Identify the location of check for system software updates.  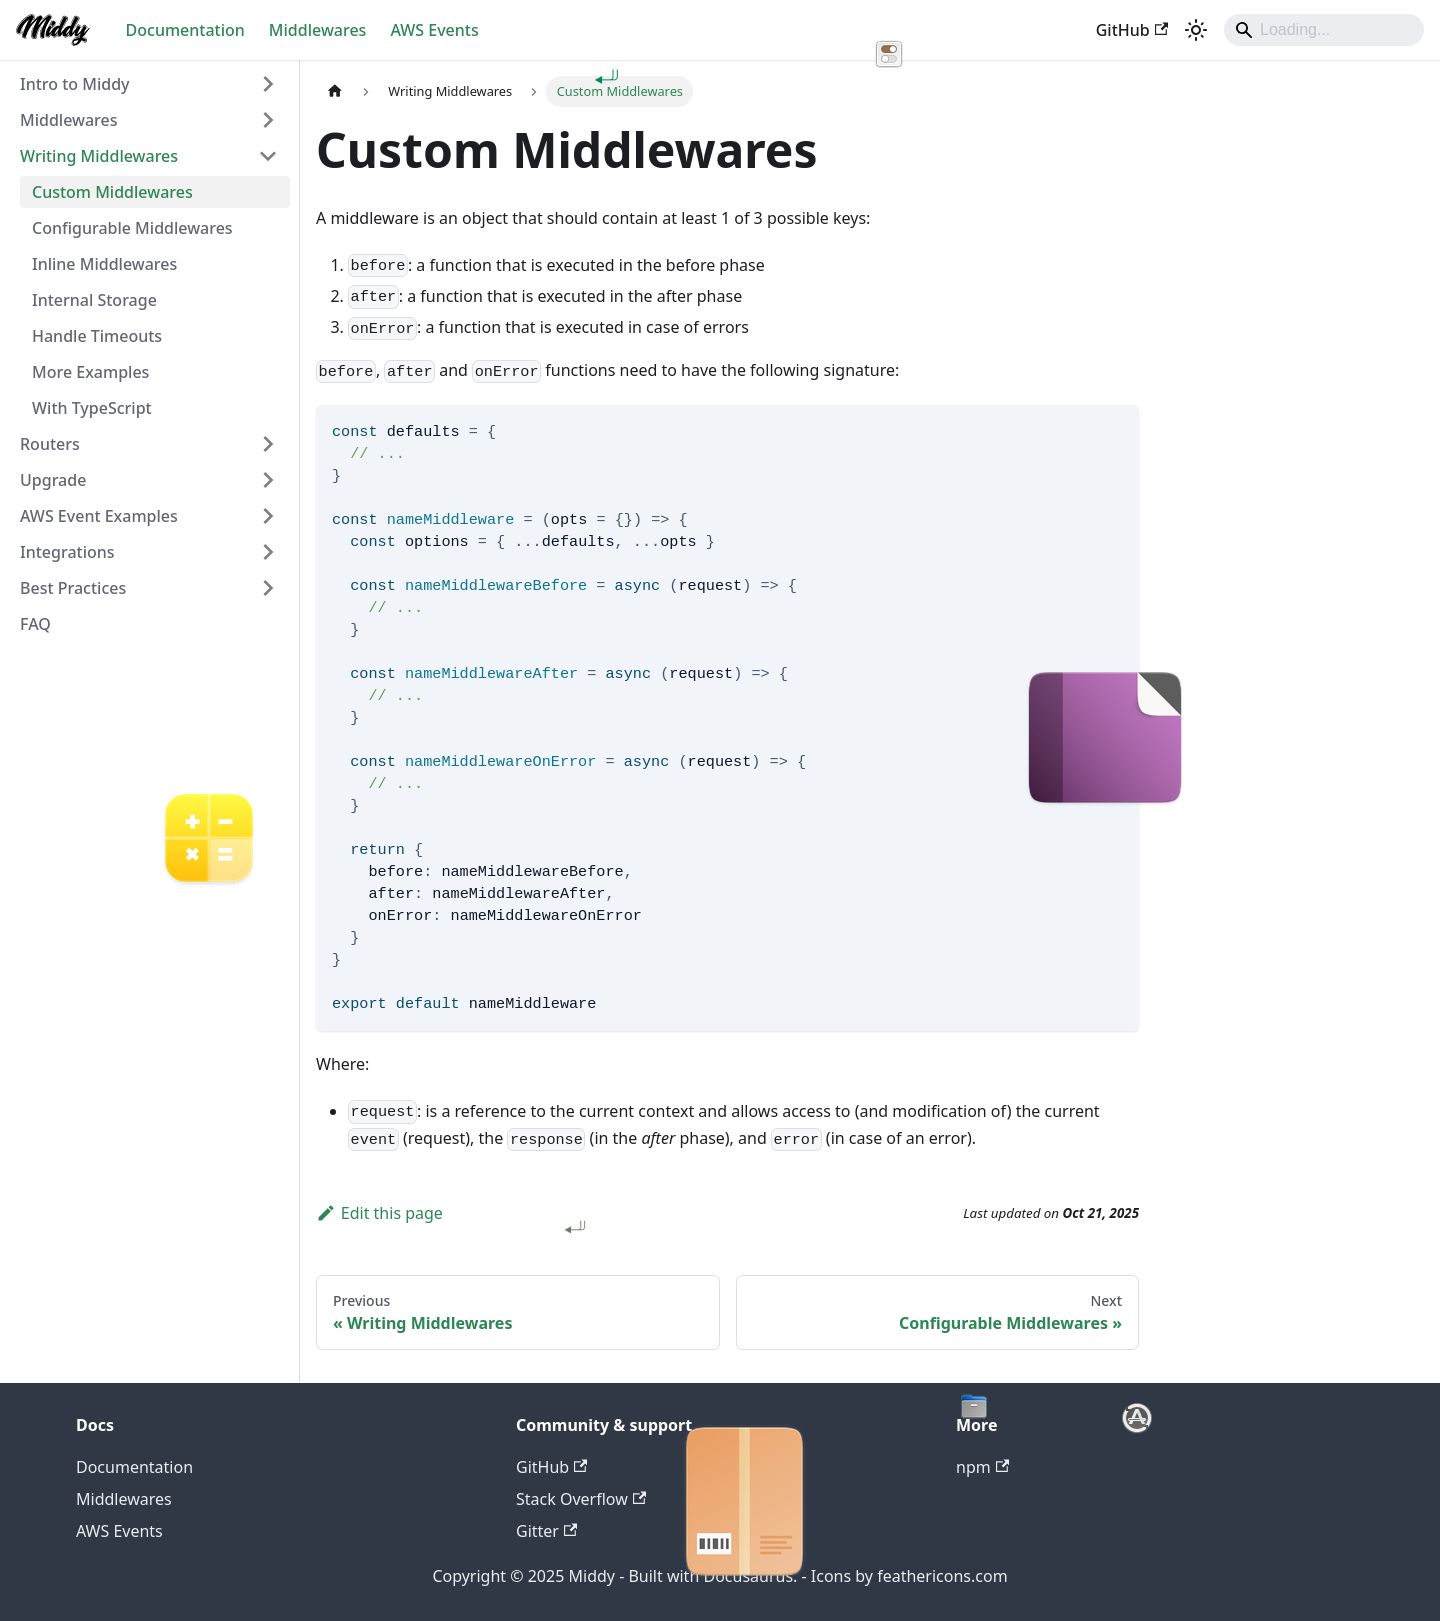
(1137, 1418).